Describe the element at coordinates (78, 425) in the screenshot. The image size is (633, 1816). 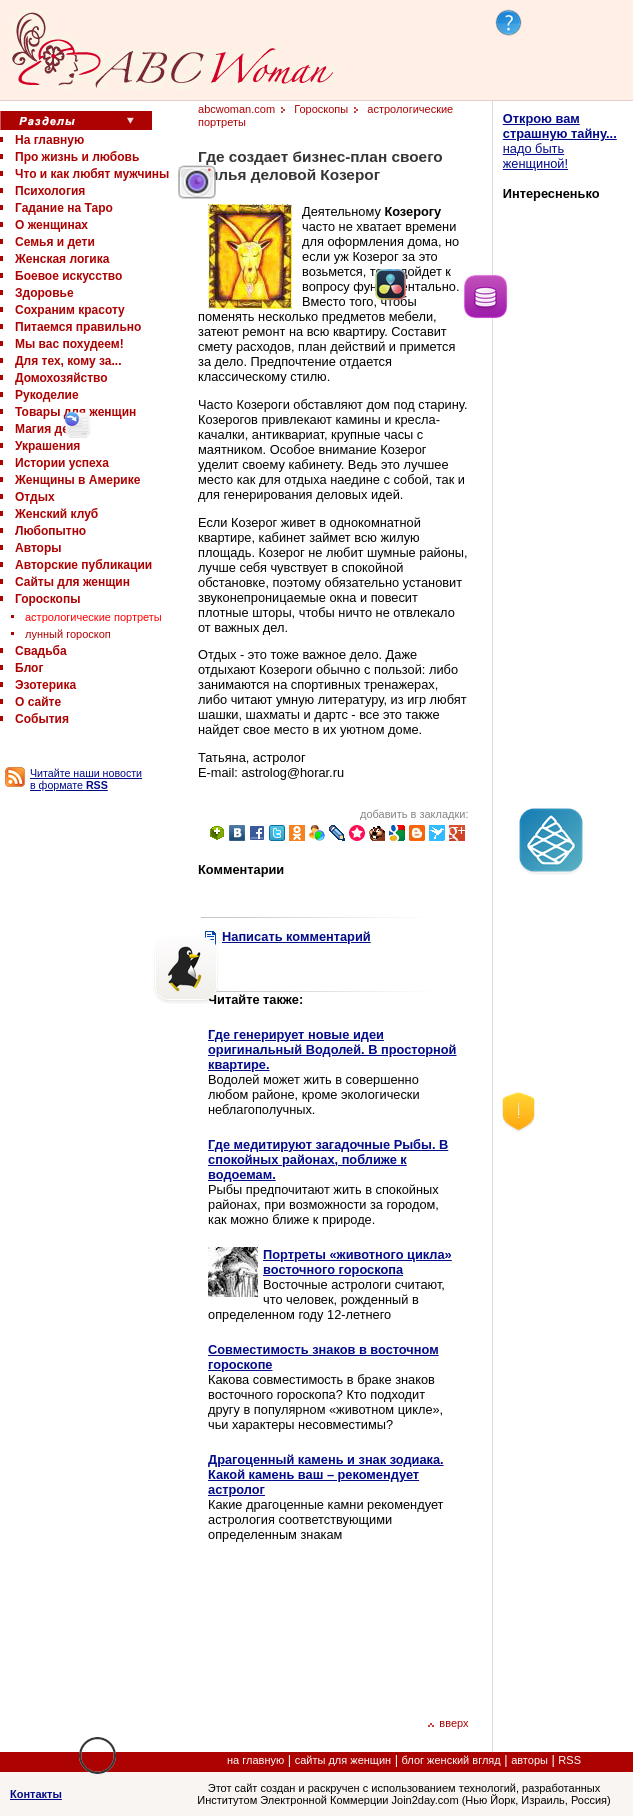
I see `open quickchar character picker app` at that location.